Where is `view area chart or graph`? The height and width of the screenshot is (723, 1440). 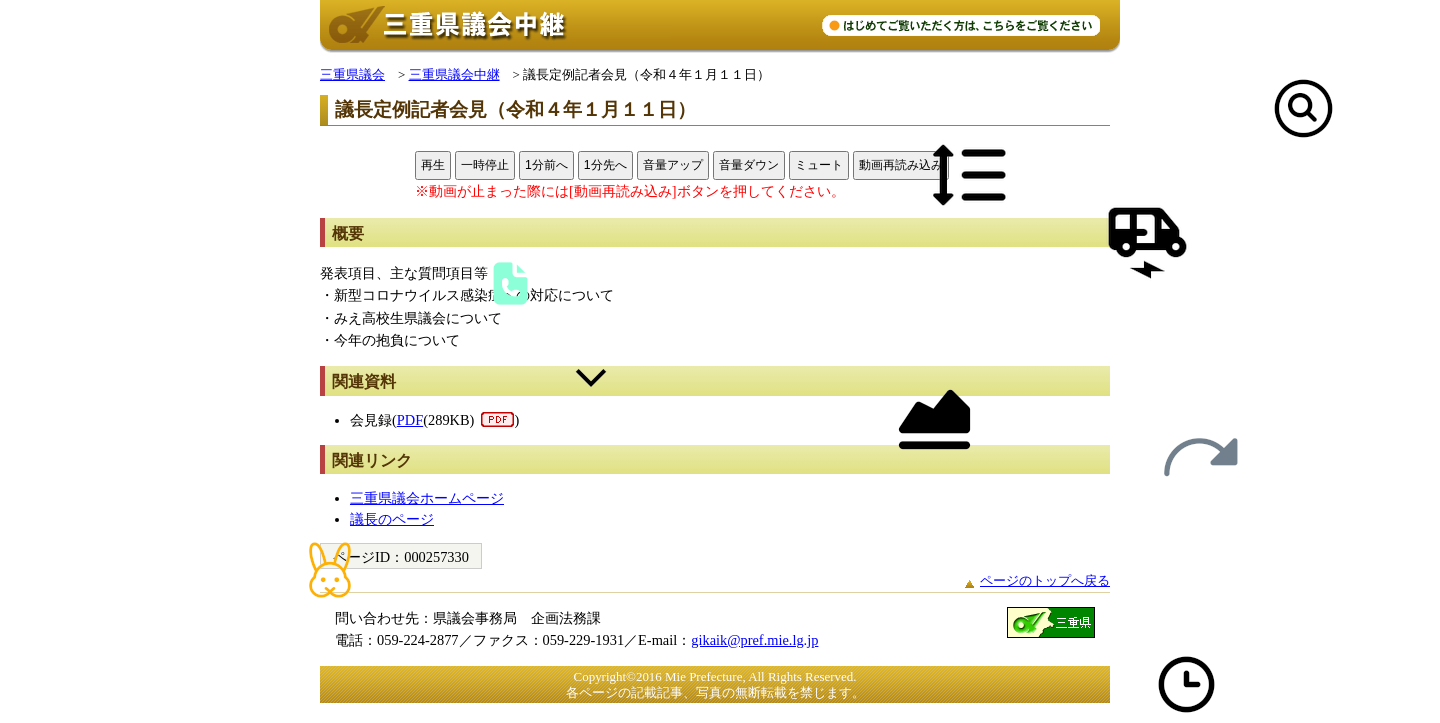
view area chart or graph is located at coordinates (934, 417).